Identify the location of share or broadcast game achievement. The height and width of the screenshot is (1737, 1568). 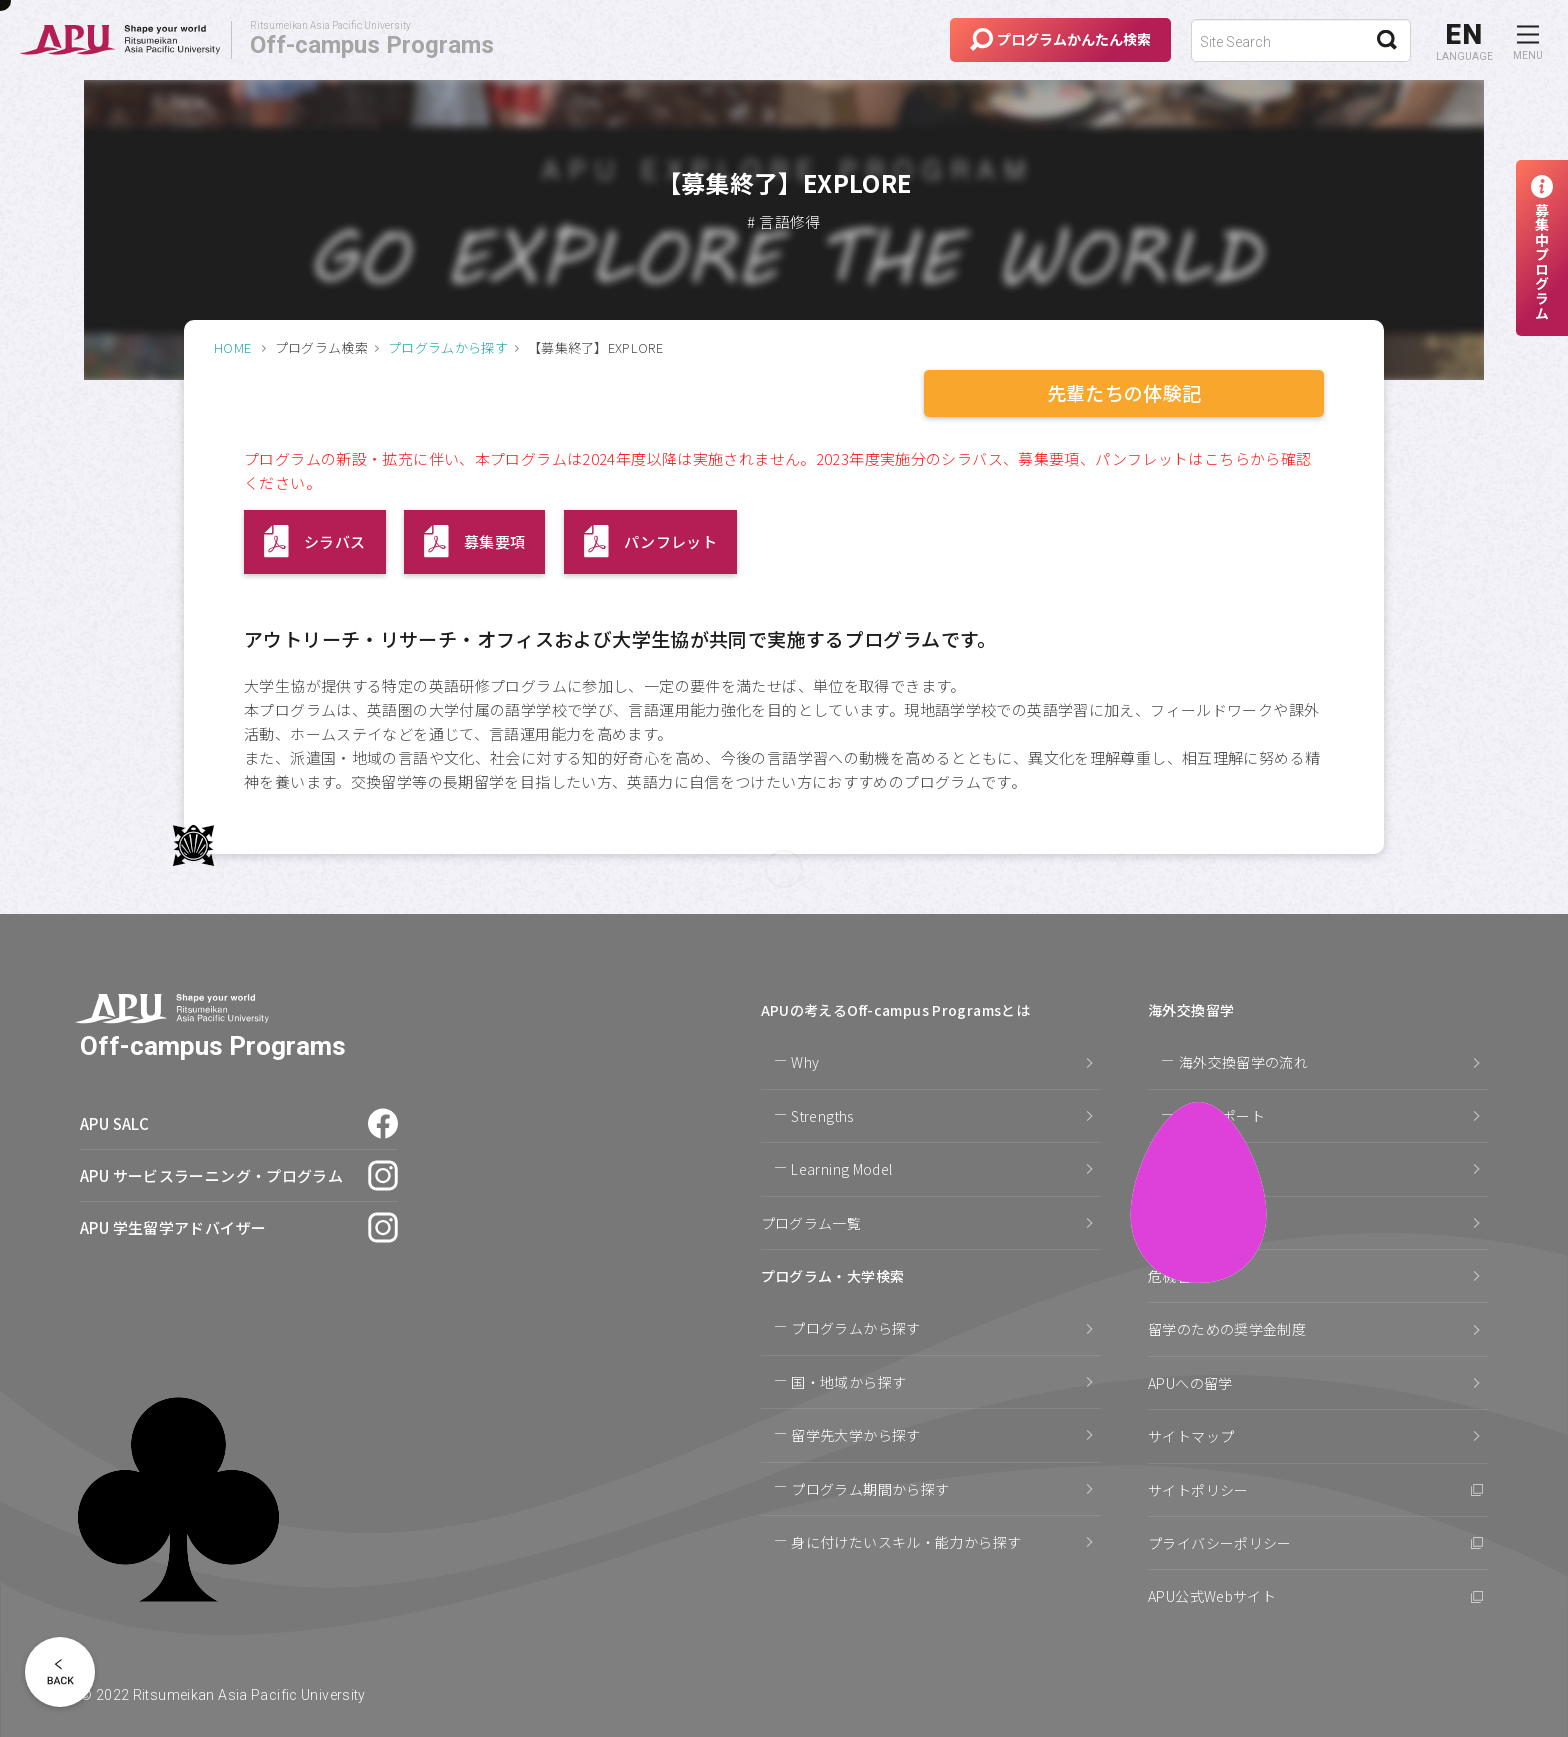
(193, 845).